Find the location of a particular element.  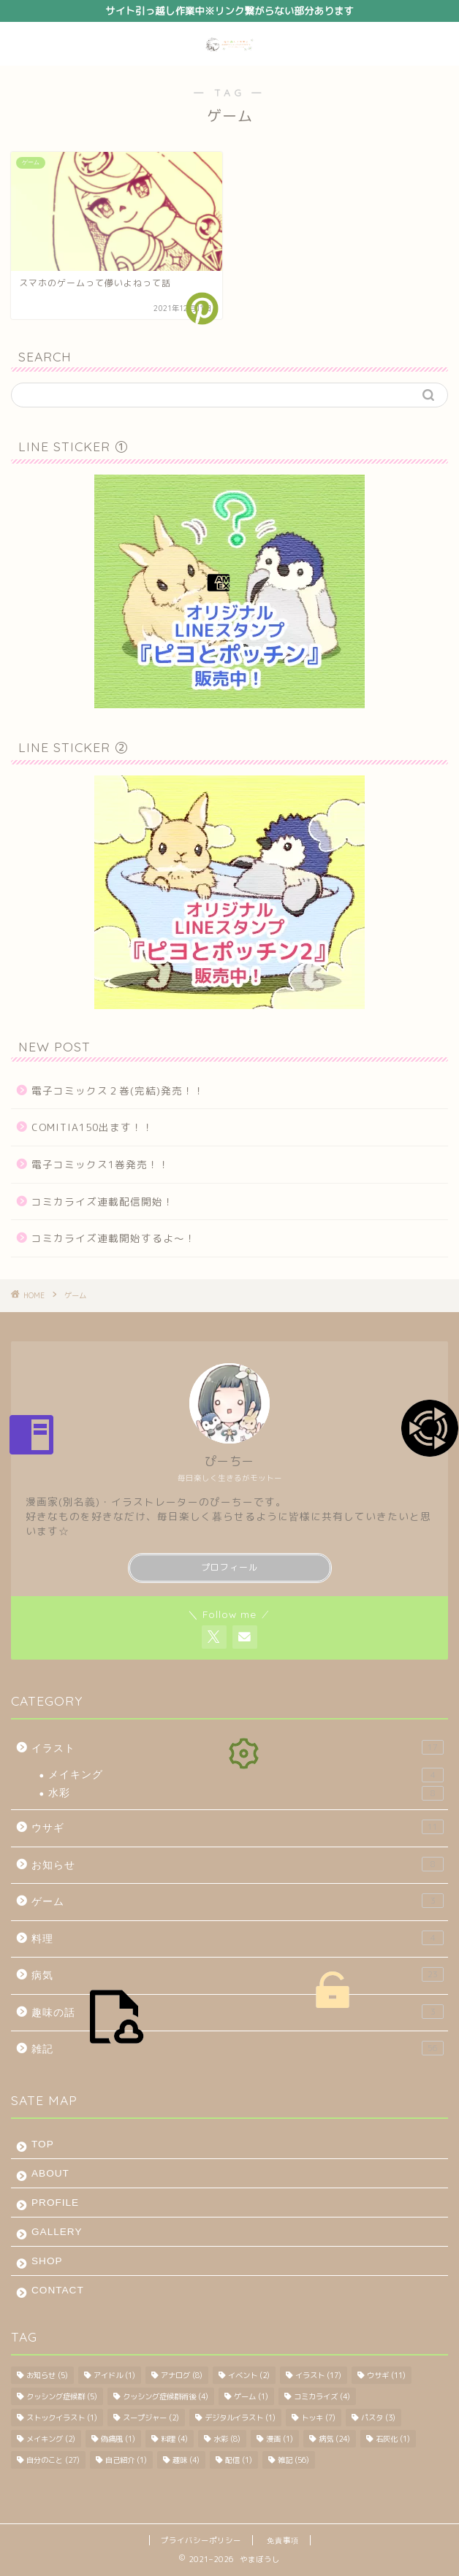

access settings or preferences is located at coordinates (243, 1753).